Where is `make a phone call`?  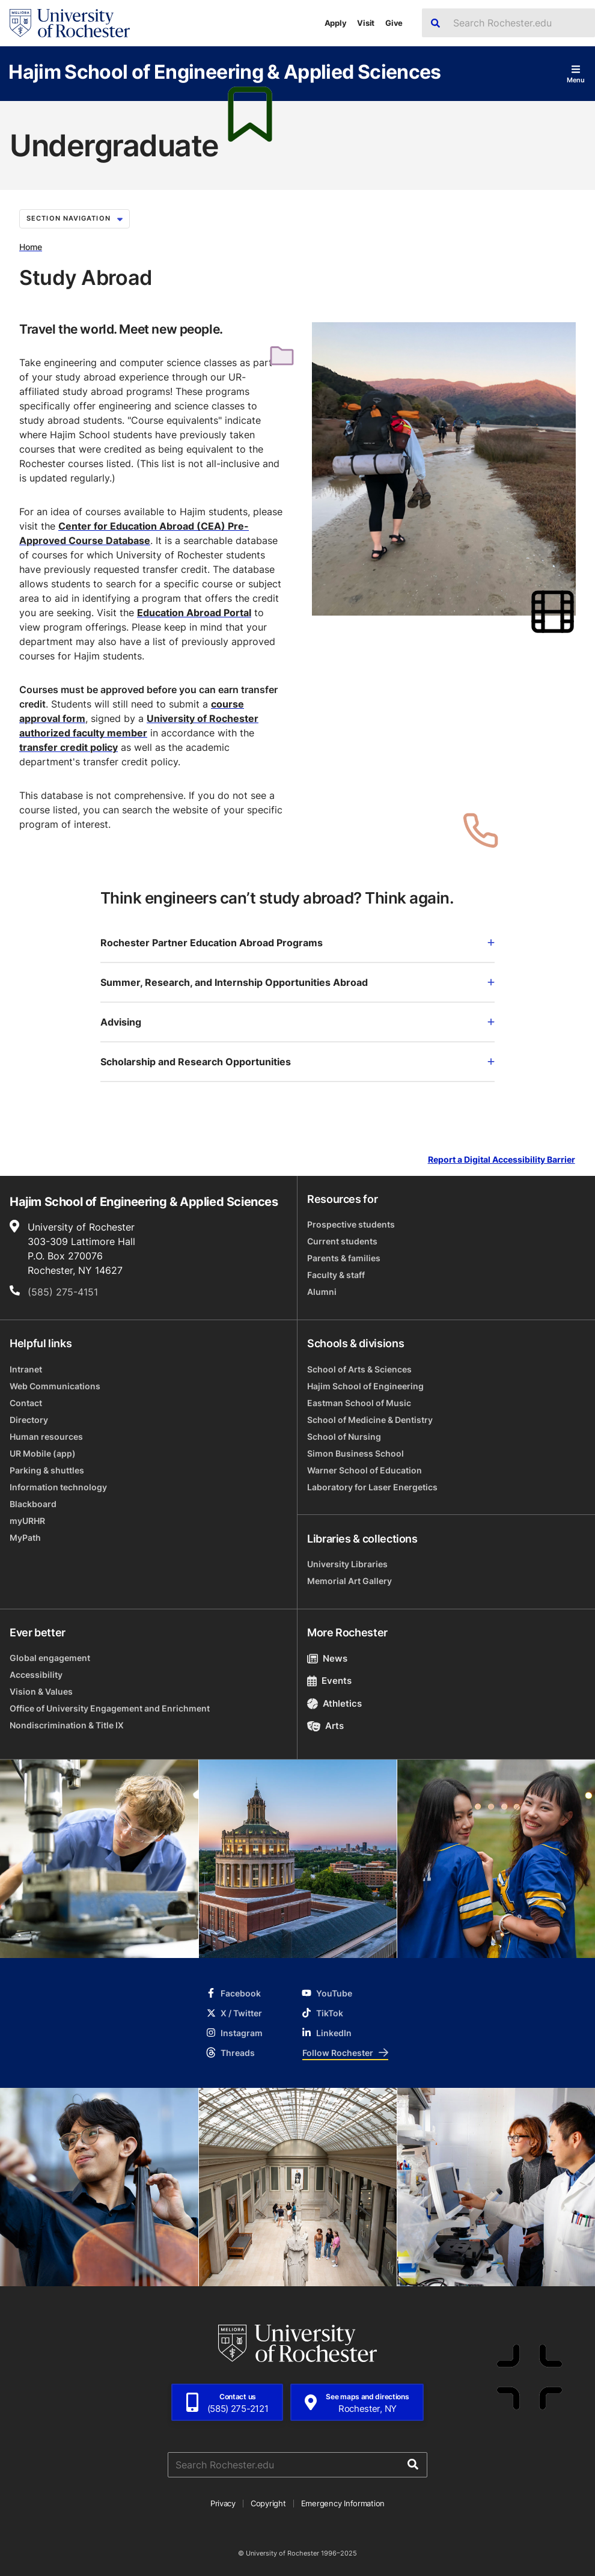
make a phone call is located at coordinates (480, 830).